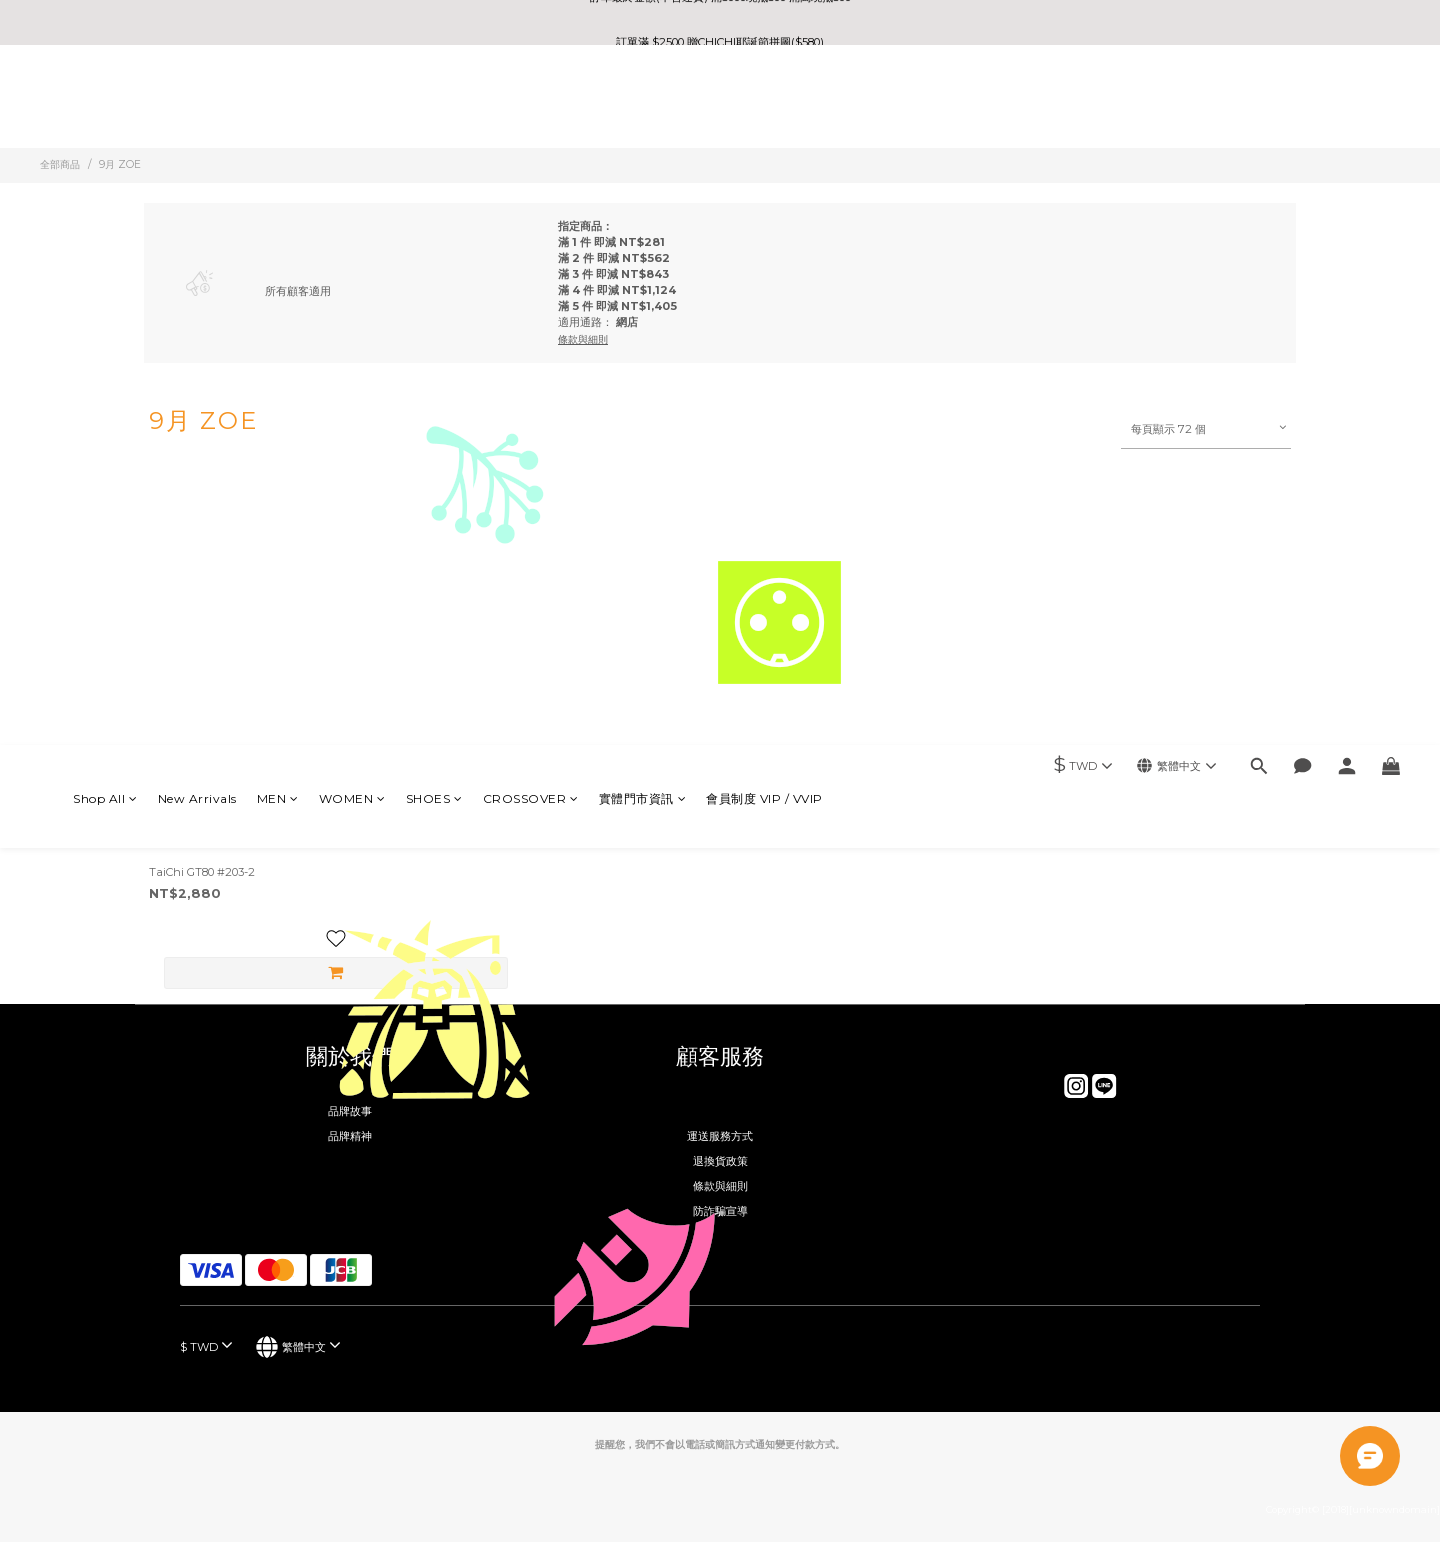  I want to click on elderberry ingredient or crafting material, so click(484, 482).